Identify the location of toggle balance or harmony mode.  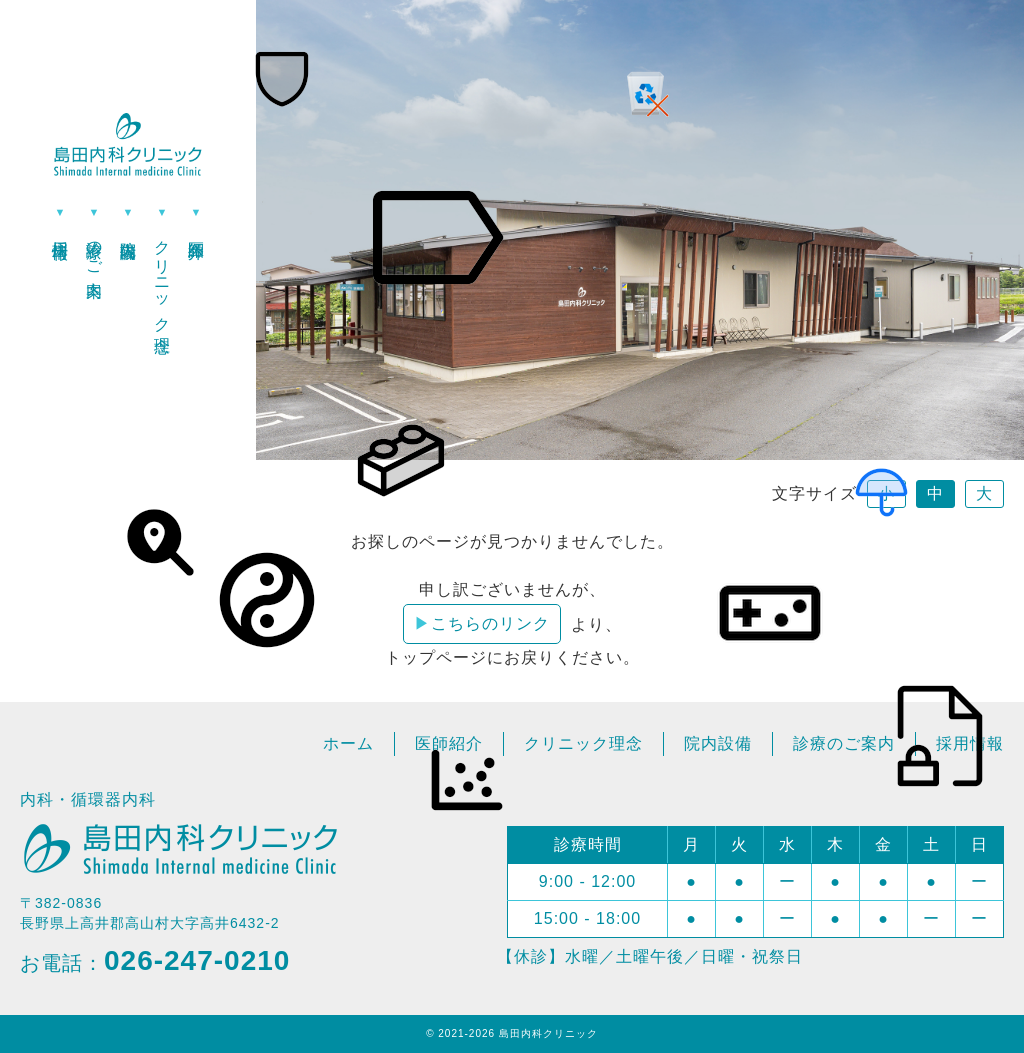
(267, 600).